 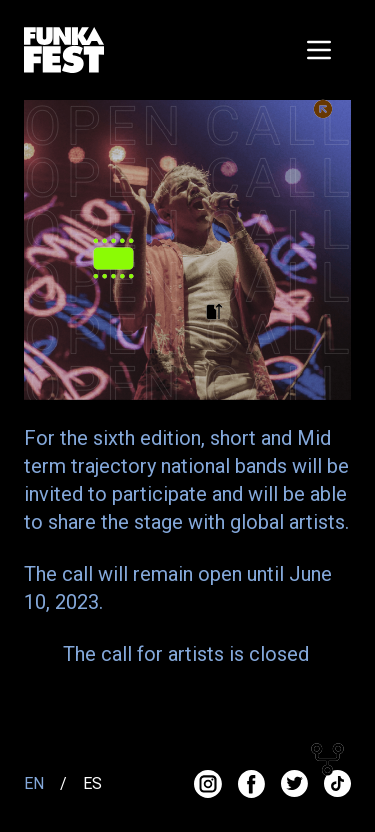 What do you see at coordinates (113, 258) in the screenshot?
I see `insert a new content section` at bounding box center [113, 258].